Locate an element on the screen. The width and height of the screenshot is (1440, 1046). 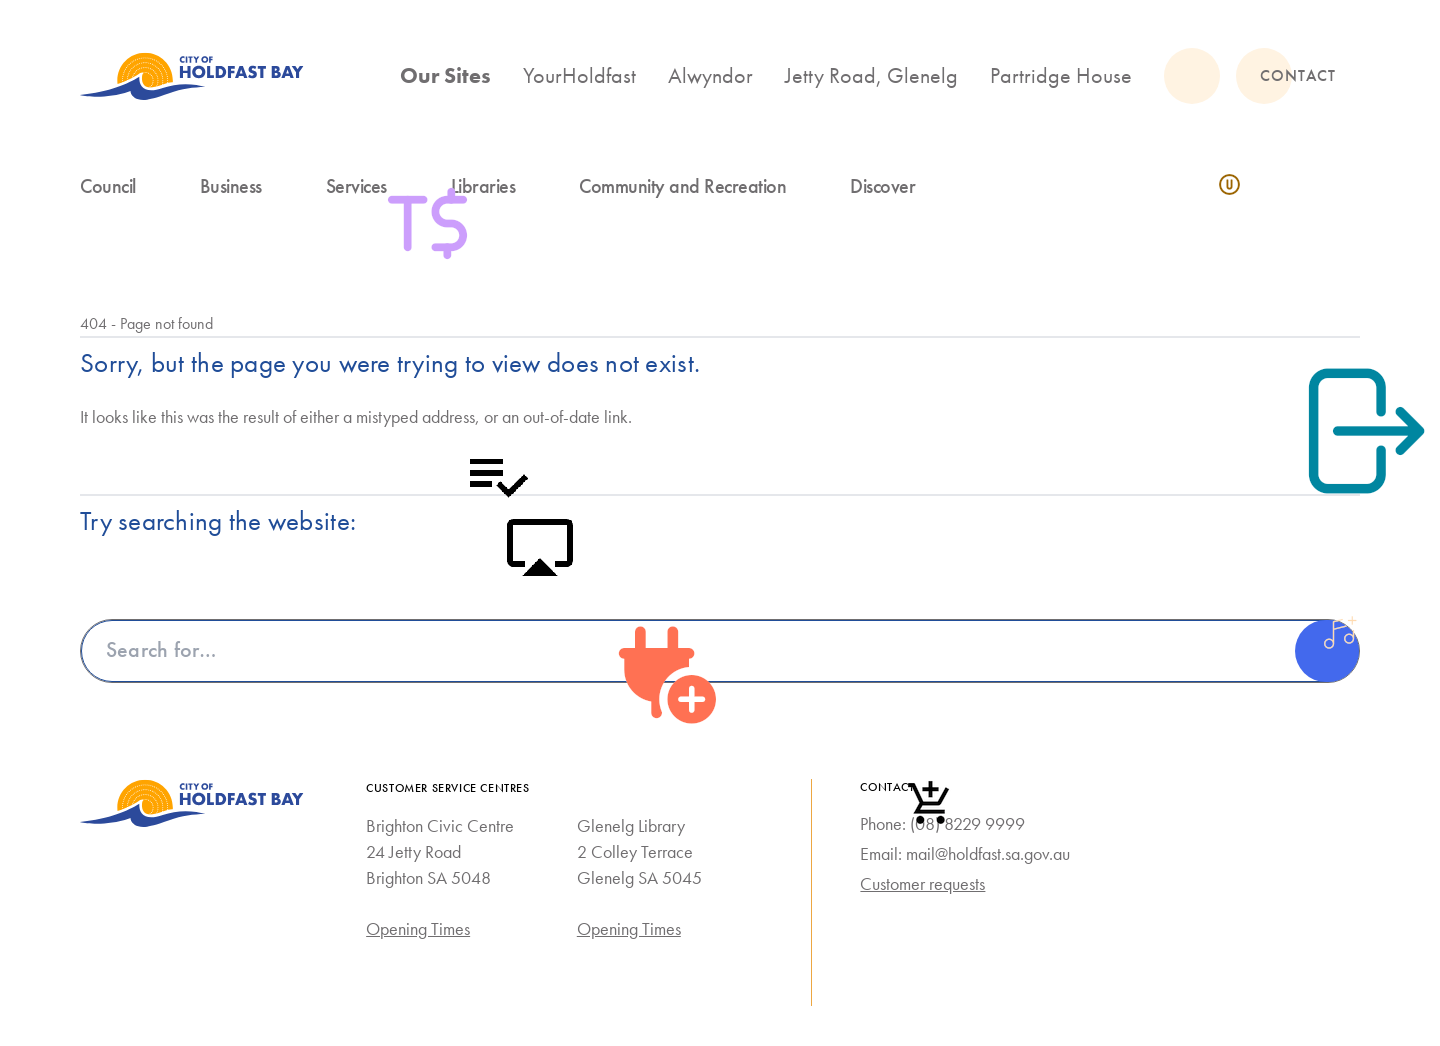
log out of your account is located at coordinates (1357, 431).